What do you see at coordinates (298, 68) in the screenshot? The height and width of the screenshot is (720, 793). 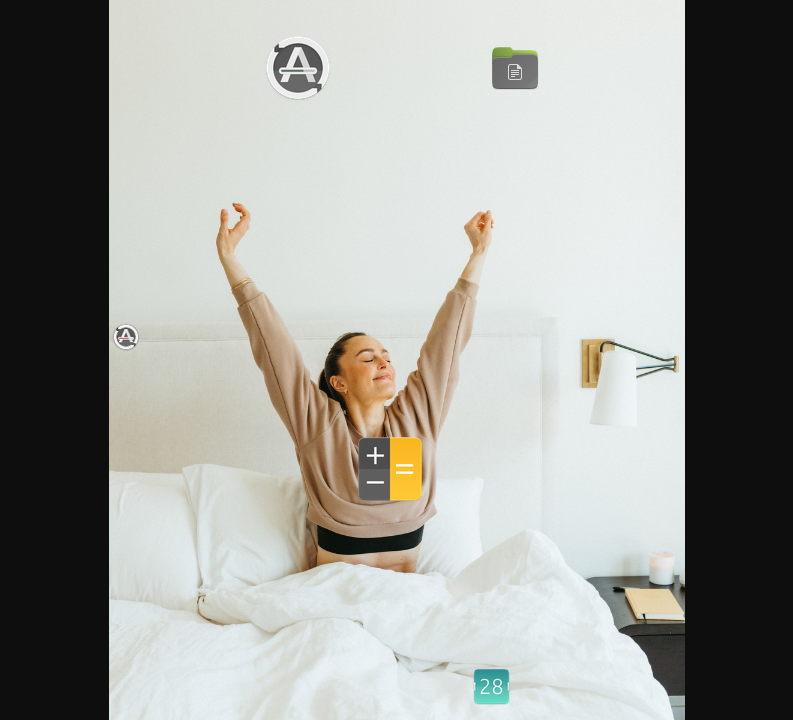 I see `check for available system updates` at bounding box center [298, 68].